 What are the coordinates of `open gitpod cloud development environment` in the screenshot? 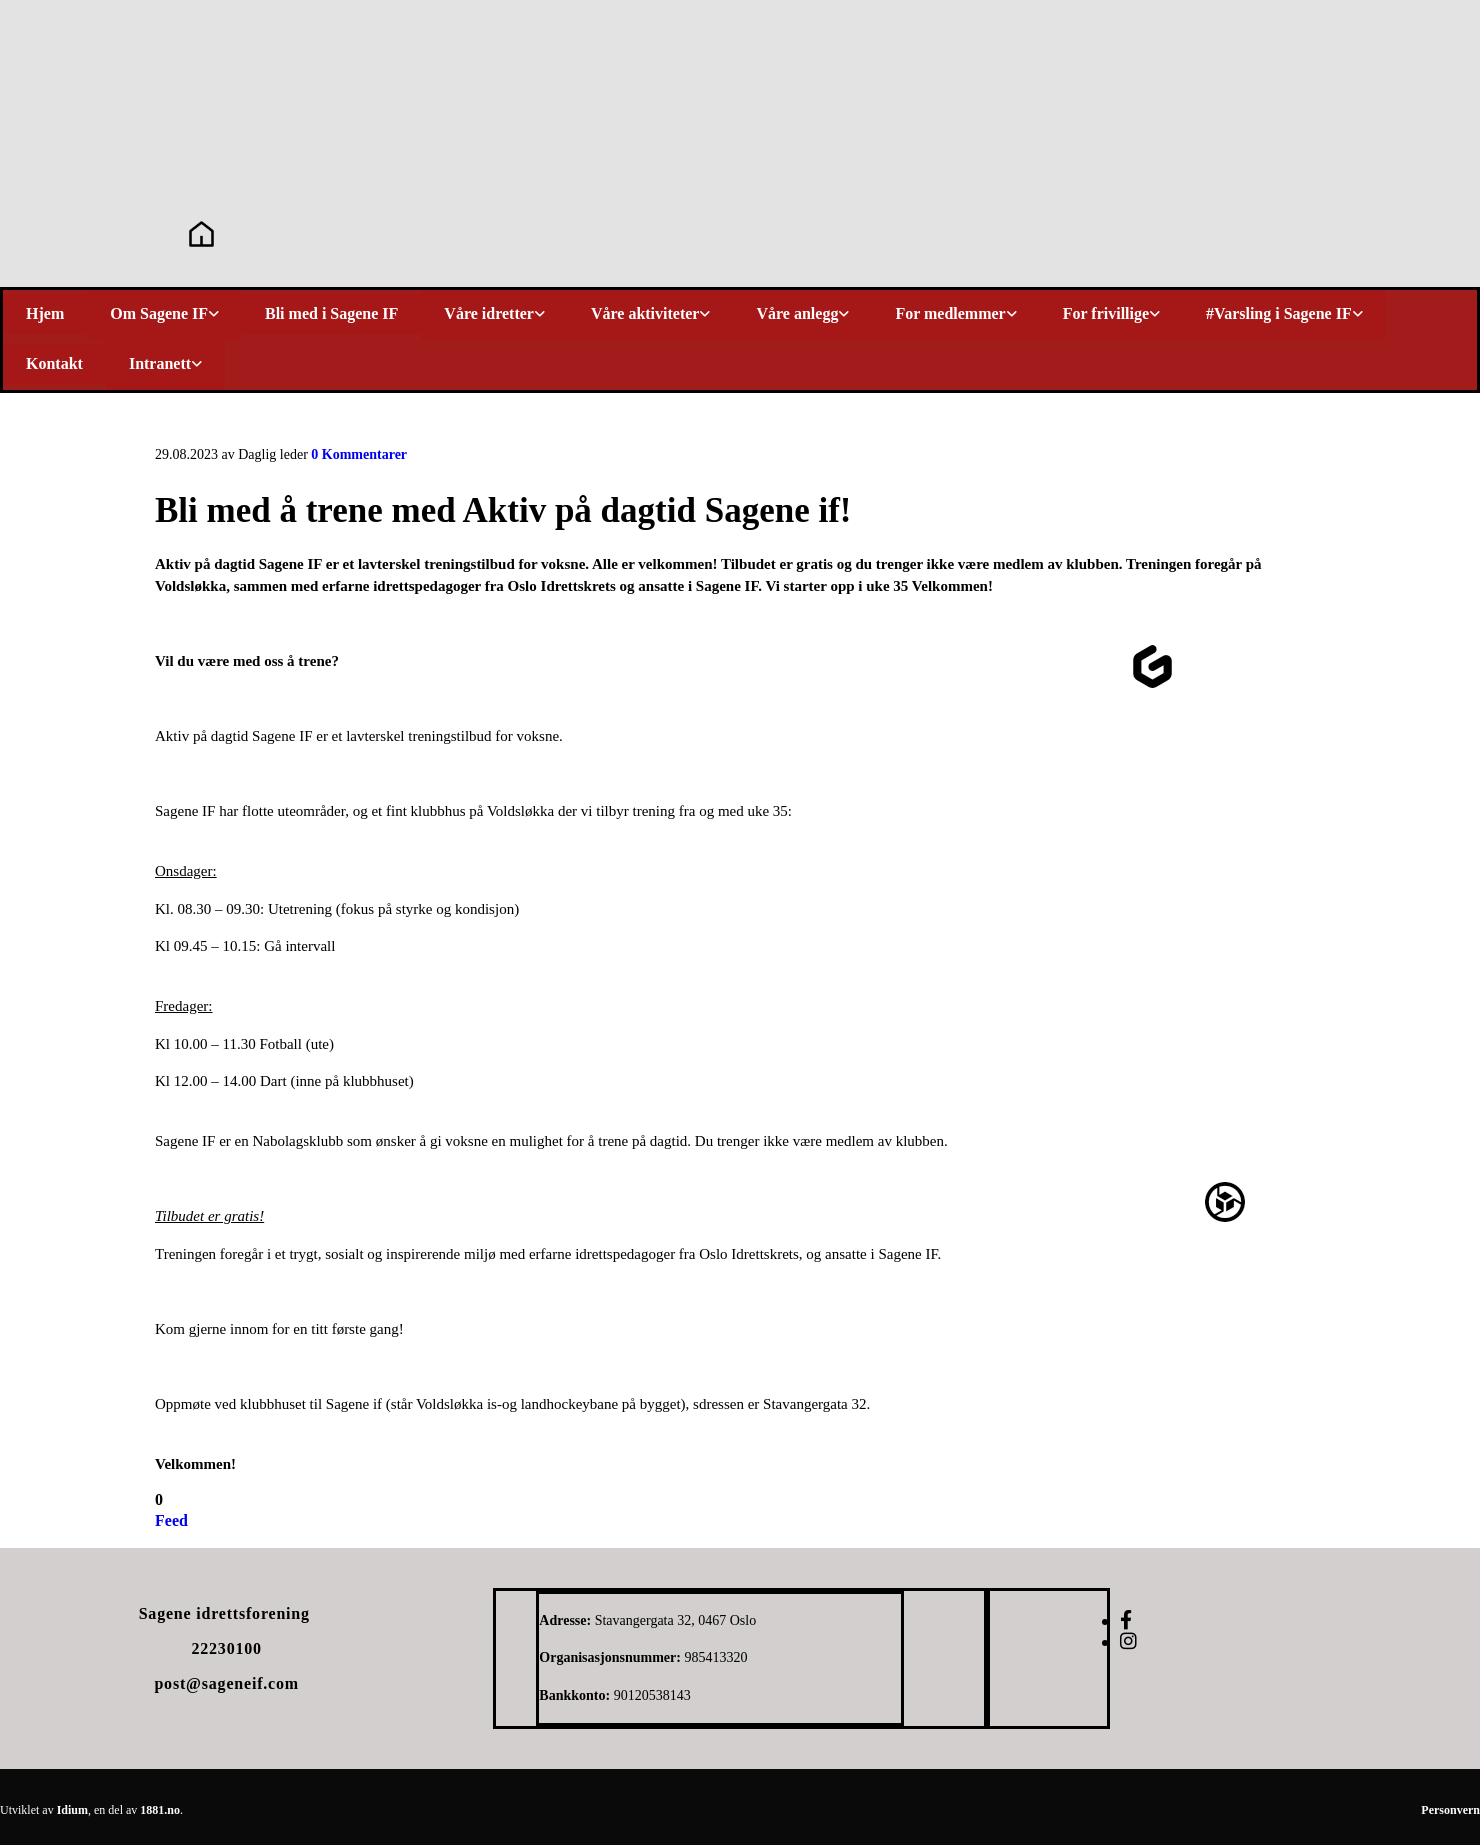 It's located at (1152, 666).